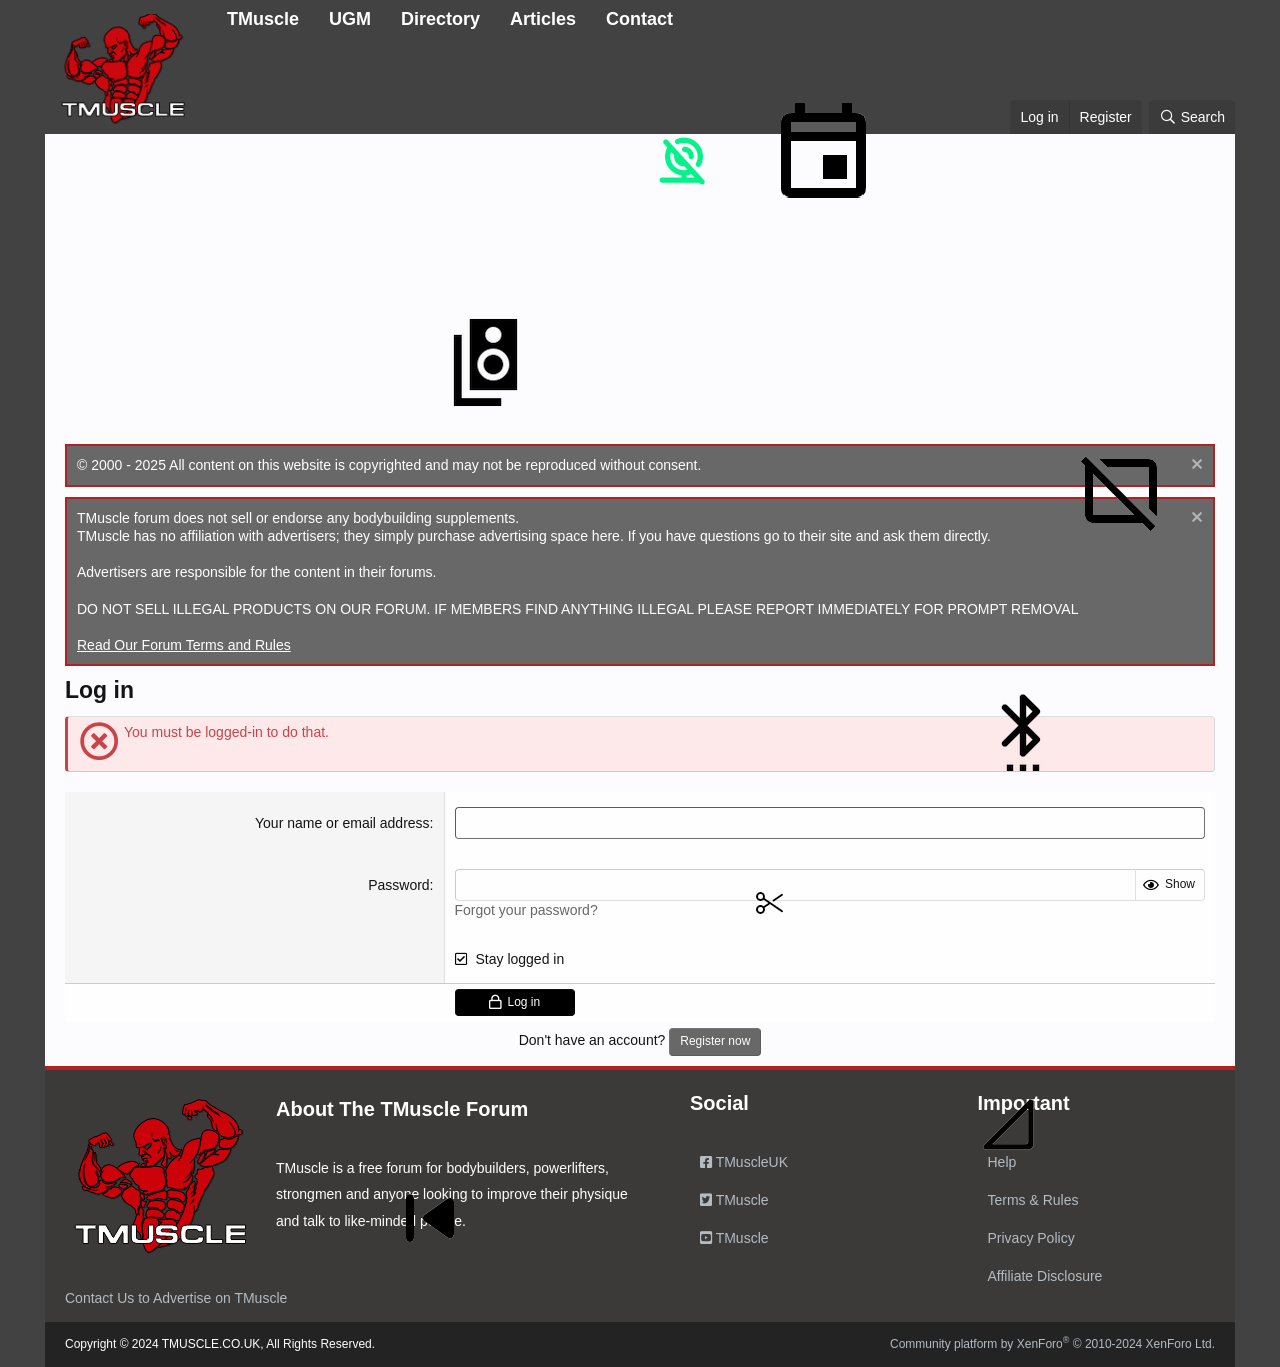 The height and width of the screenshot is (1367, 1280). Describe the element at coordinates (1121, 491) in the screenshot. I see `indicates browser not supported for this feature` at that location.